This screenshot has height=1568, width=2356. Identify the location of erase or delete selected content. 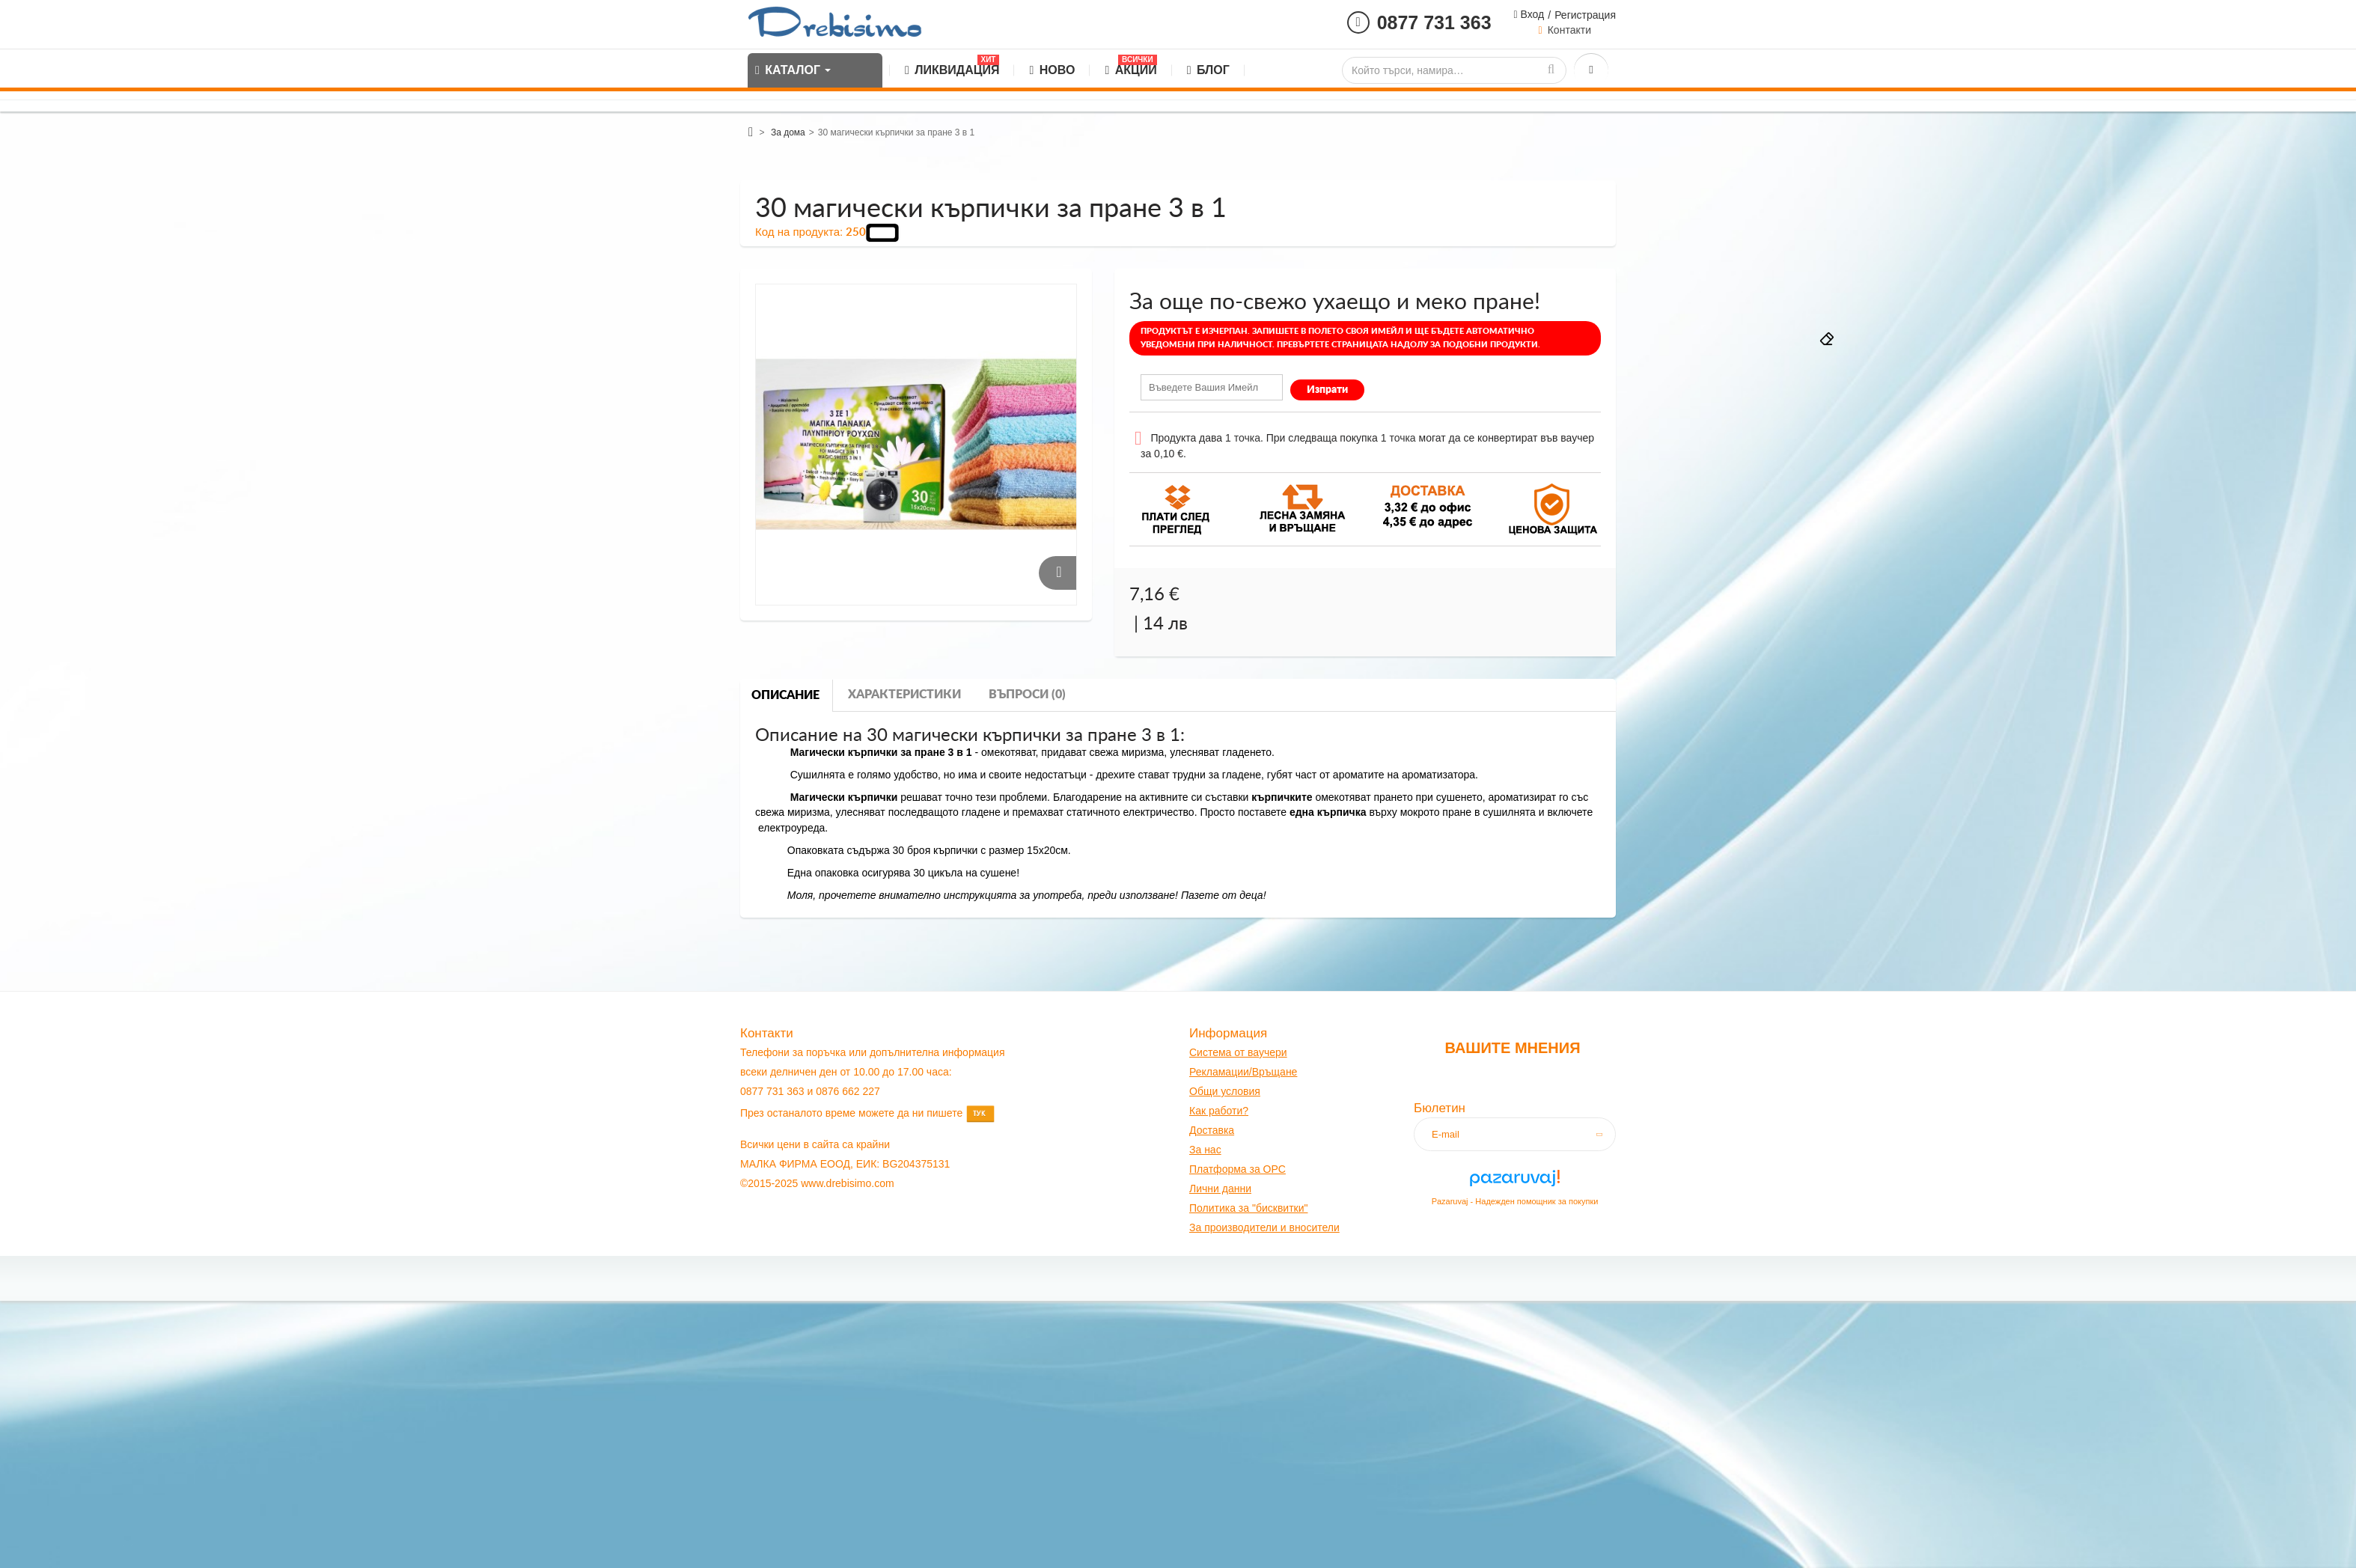
(1826, 338).